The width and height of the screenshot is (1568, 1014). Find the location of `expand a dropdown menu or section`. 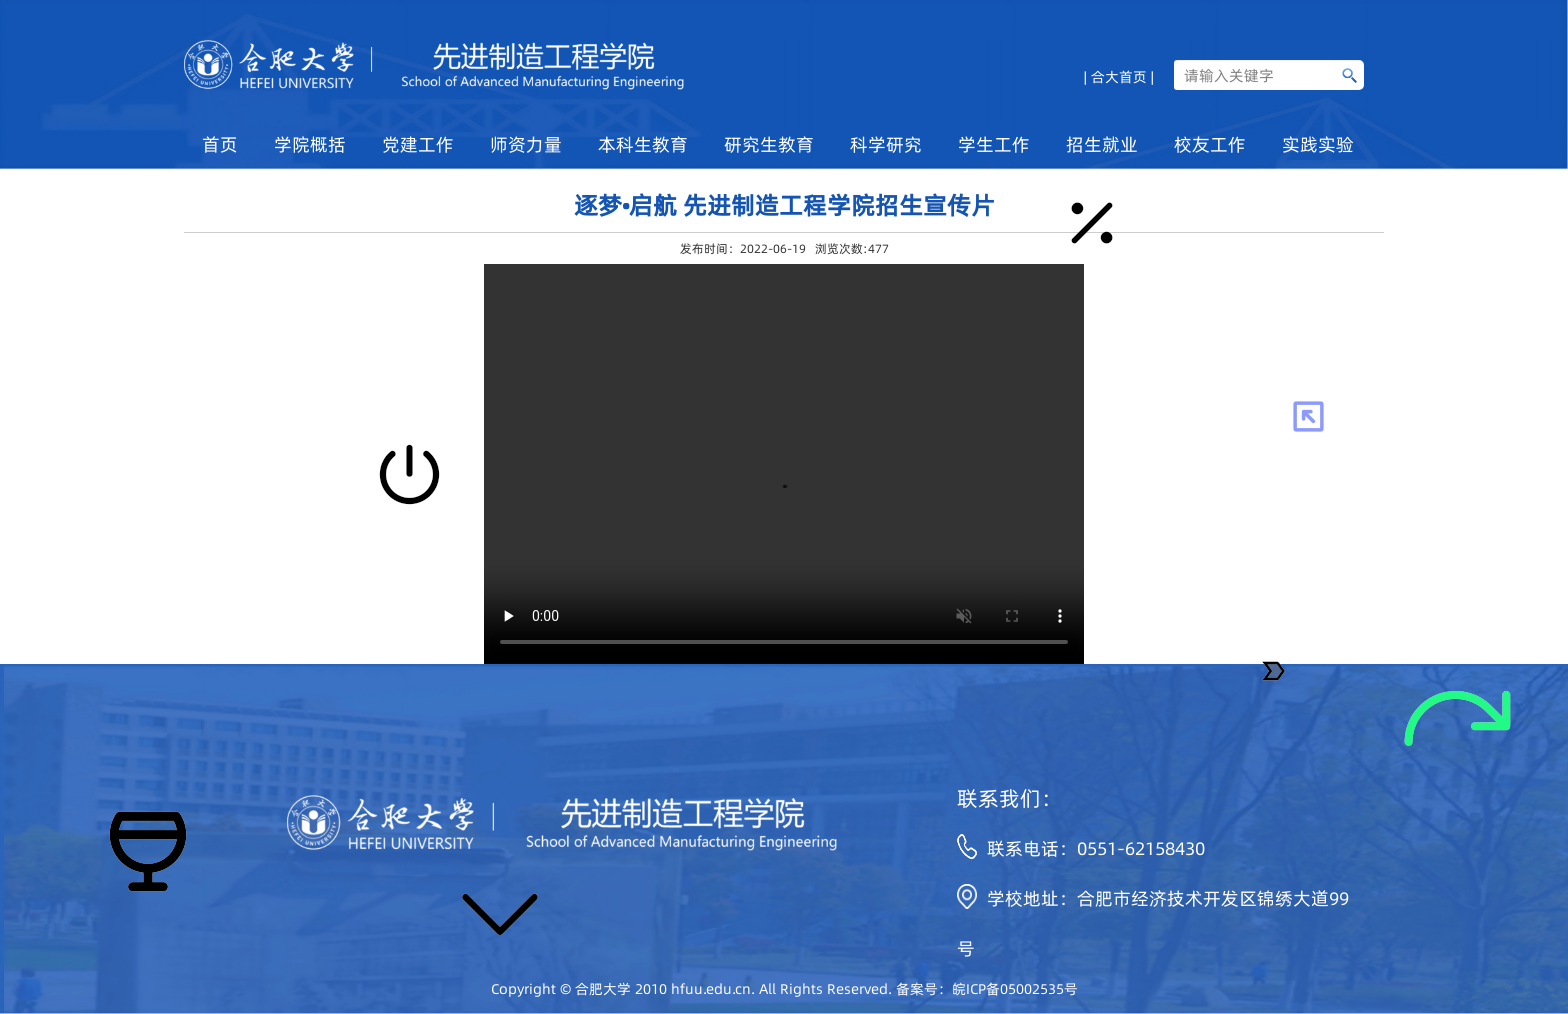

expand a dropdown menu or section is located at coordinates (500, 911).